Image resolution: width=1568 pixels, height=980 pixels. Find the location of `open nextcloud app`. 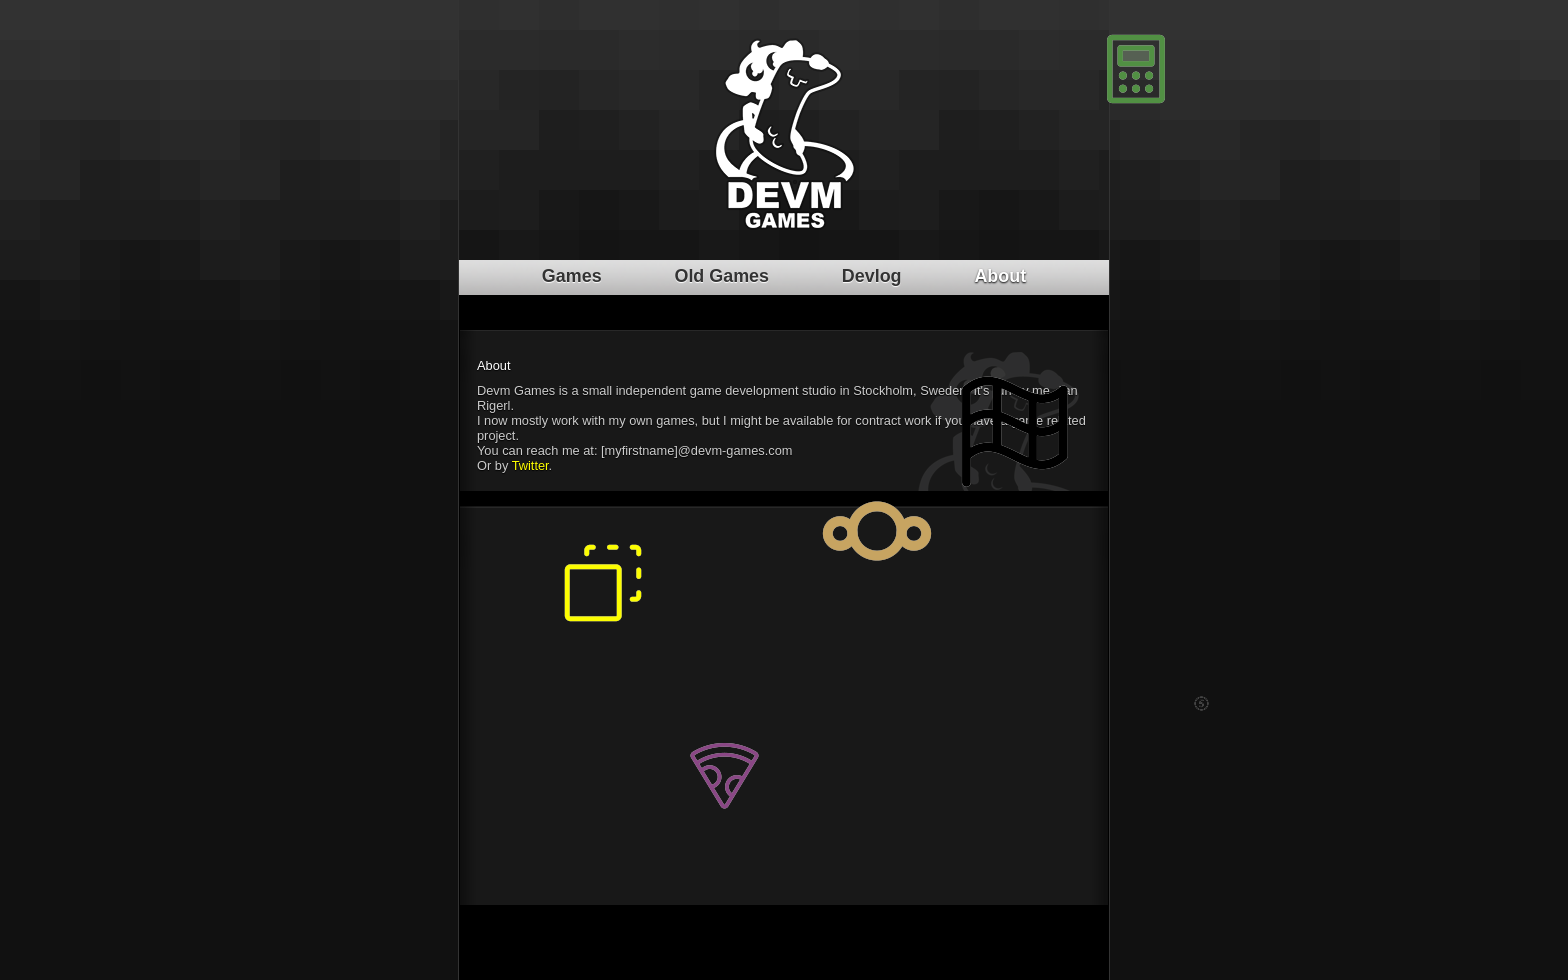

open nextcloud app is located at coordinates (877, 531).